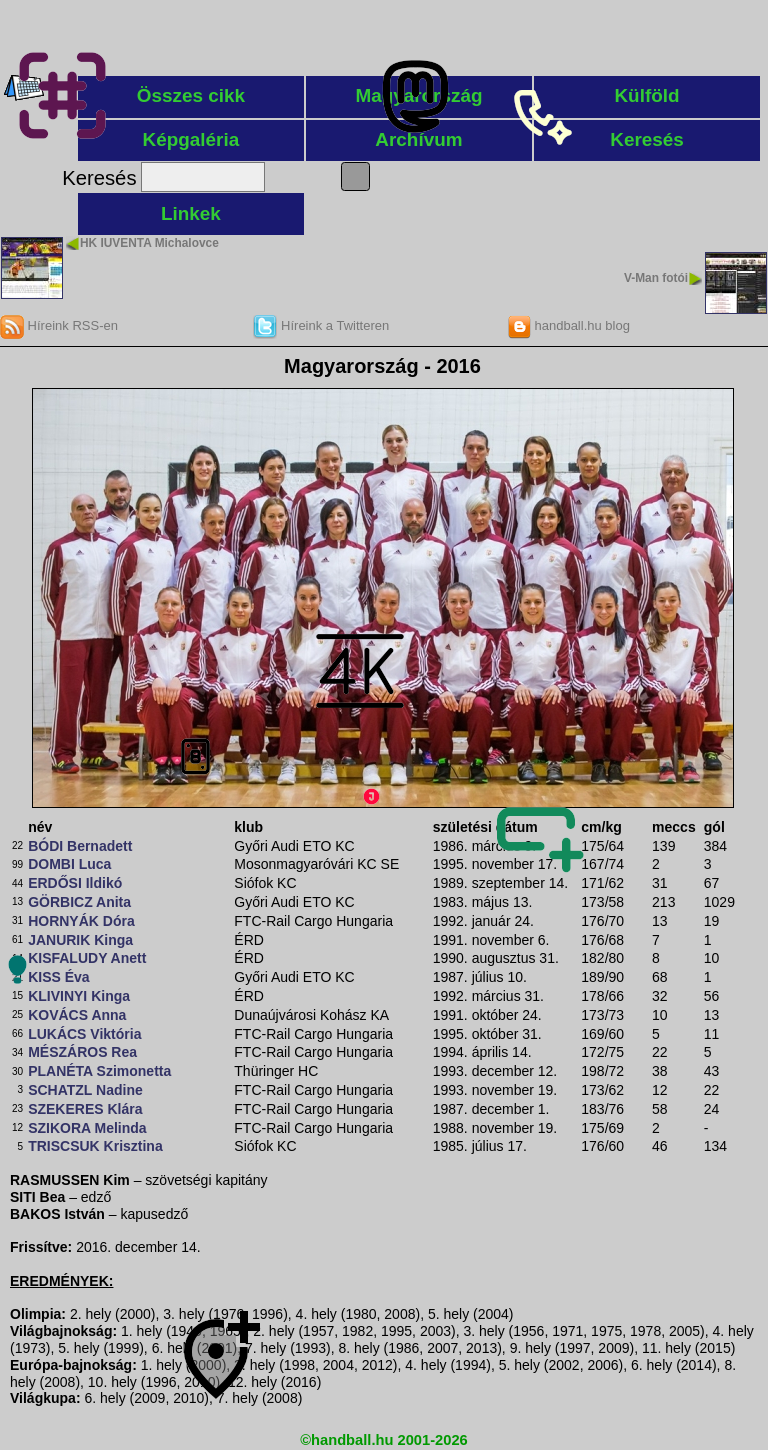  What do you see at coordinates (415, 96) in the screenshot?
I see `open Mastodon app` at bounding box center [415, 96].